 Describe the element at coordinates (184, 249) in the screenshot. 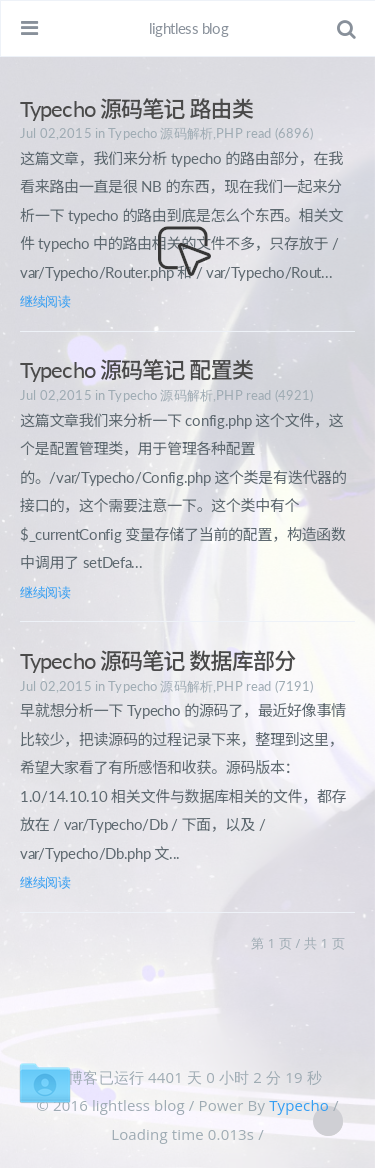

I see `access pointer and cursor accessibility settings` at that location.